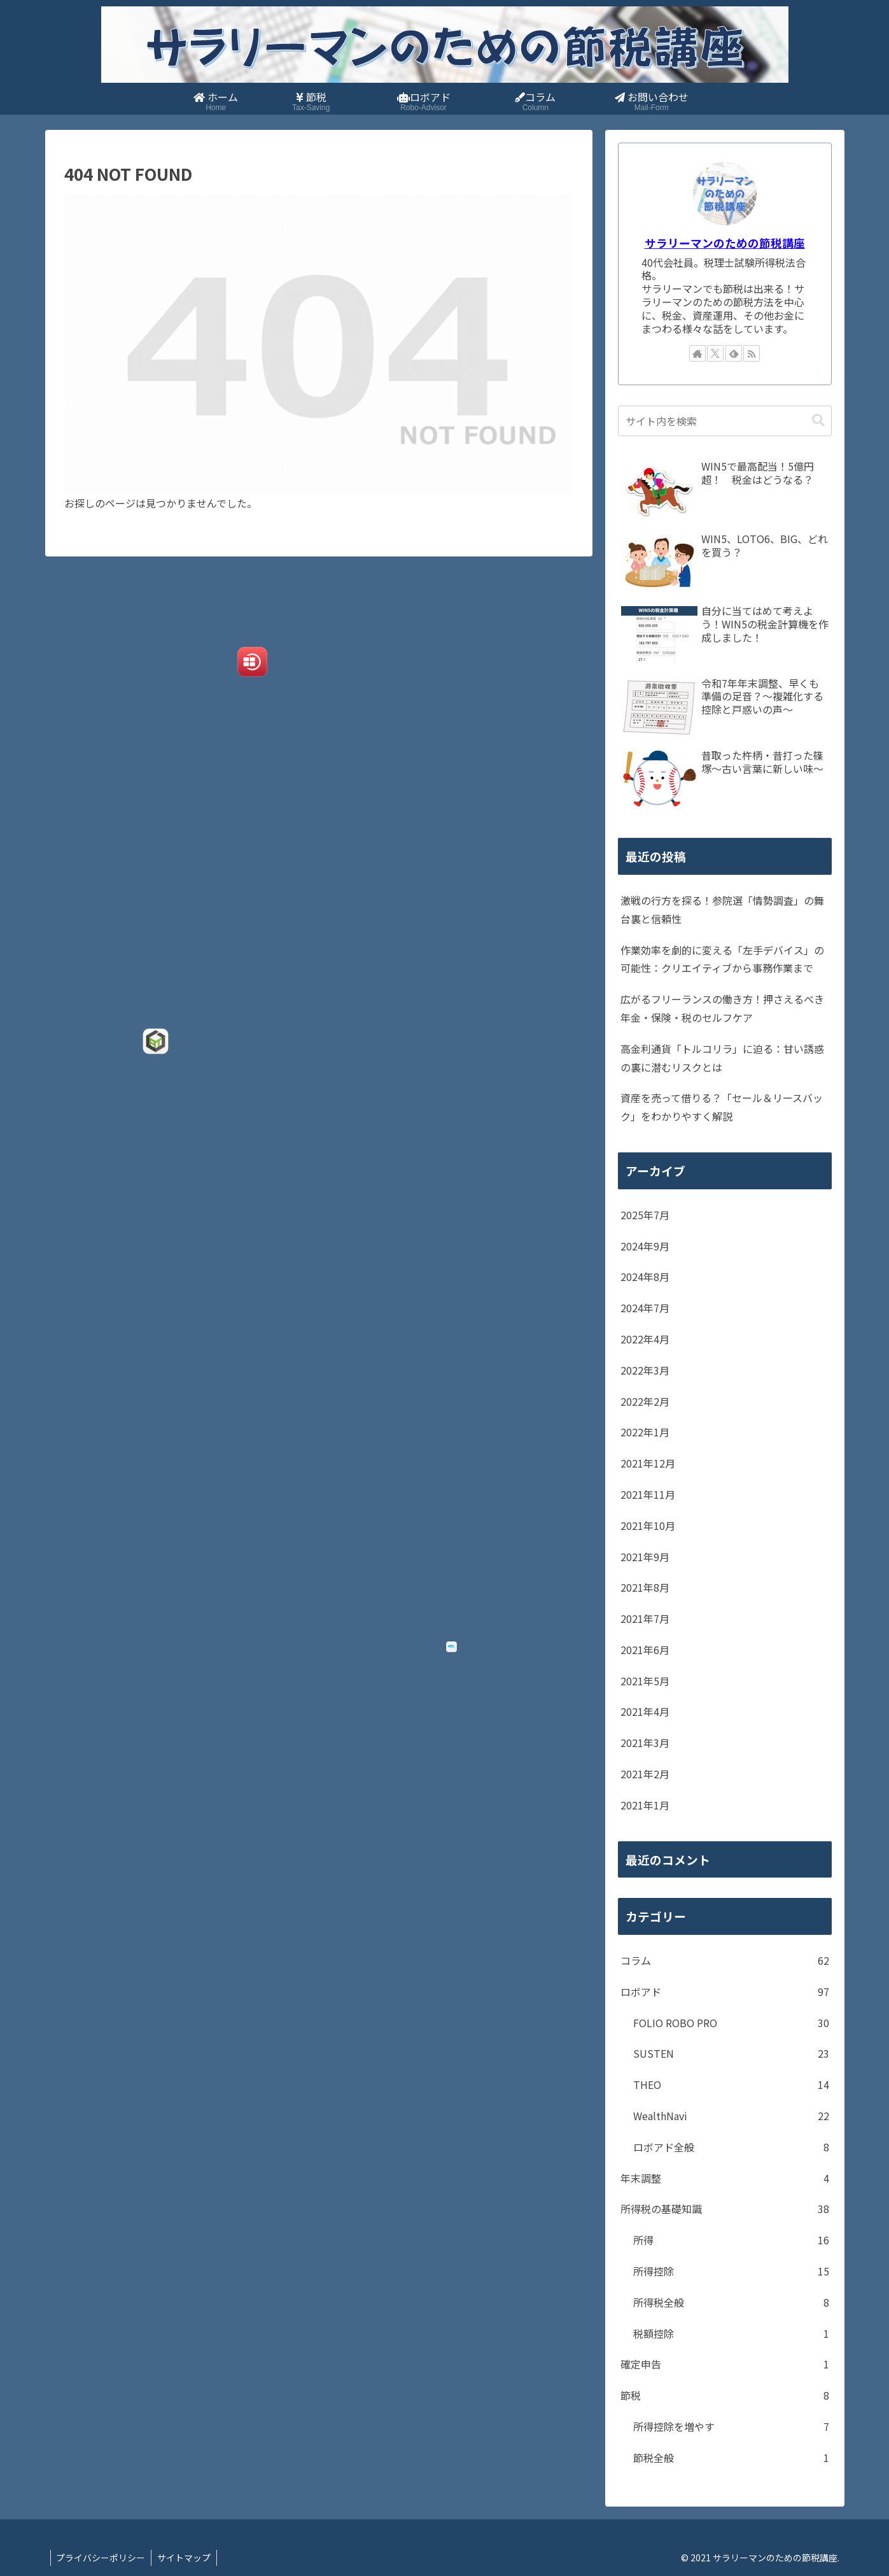 This screenshot has width=889, height=2576. I want to click on launch atlauncher minecraft mod manager, so click(155, 1041).